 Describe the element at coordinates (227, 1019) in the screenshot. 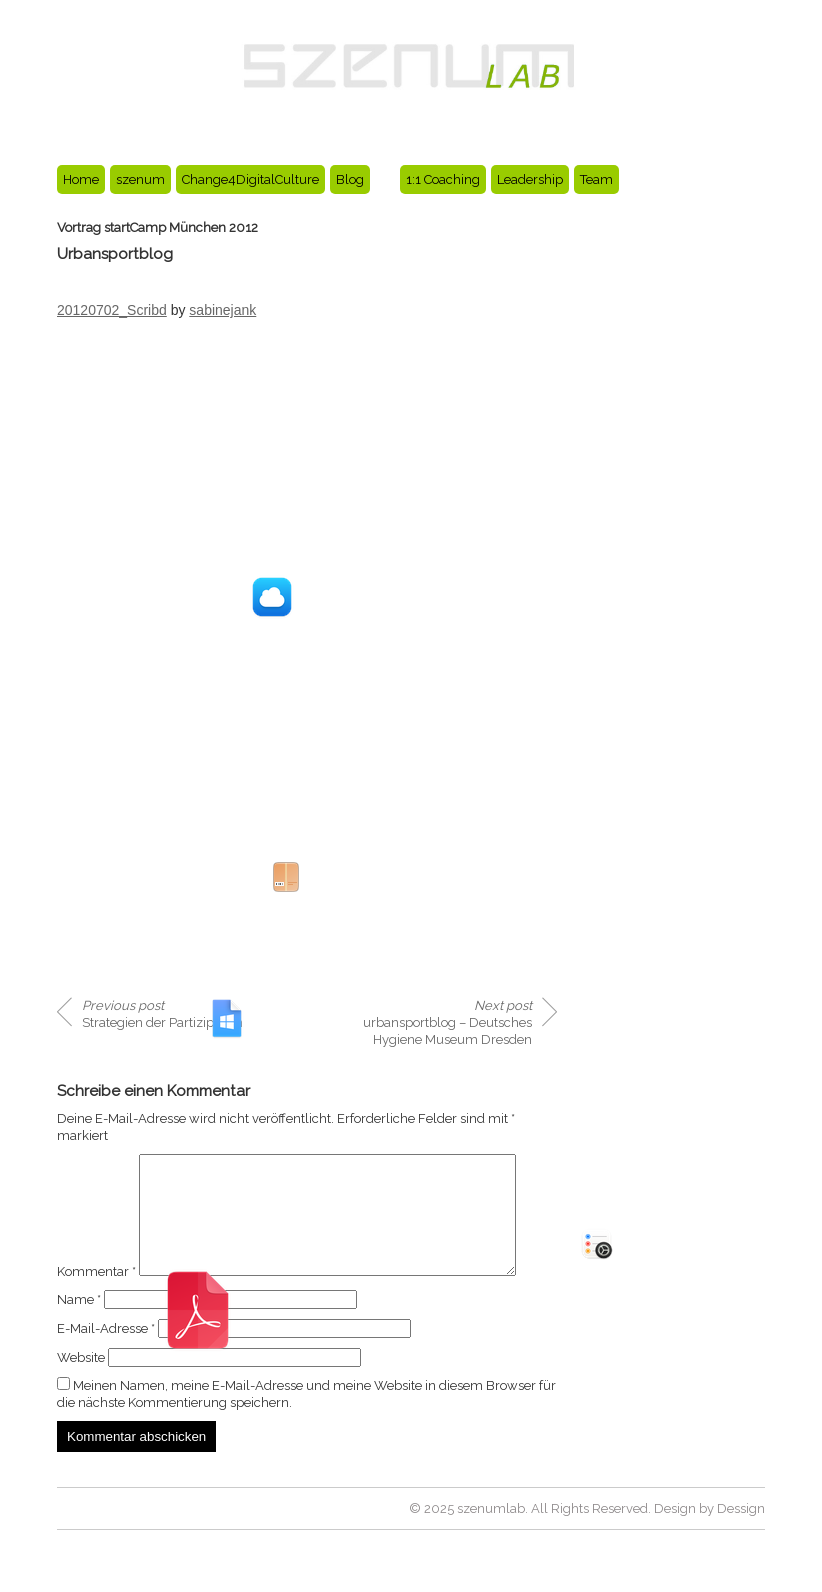

I see `a windows executable file (.exe)` at that location.